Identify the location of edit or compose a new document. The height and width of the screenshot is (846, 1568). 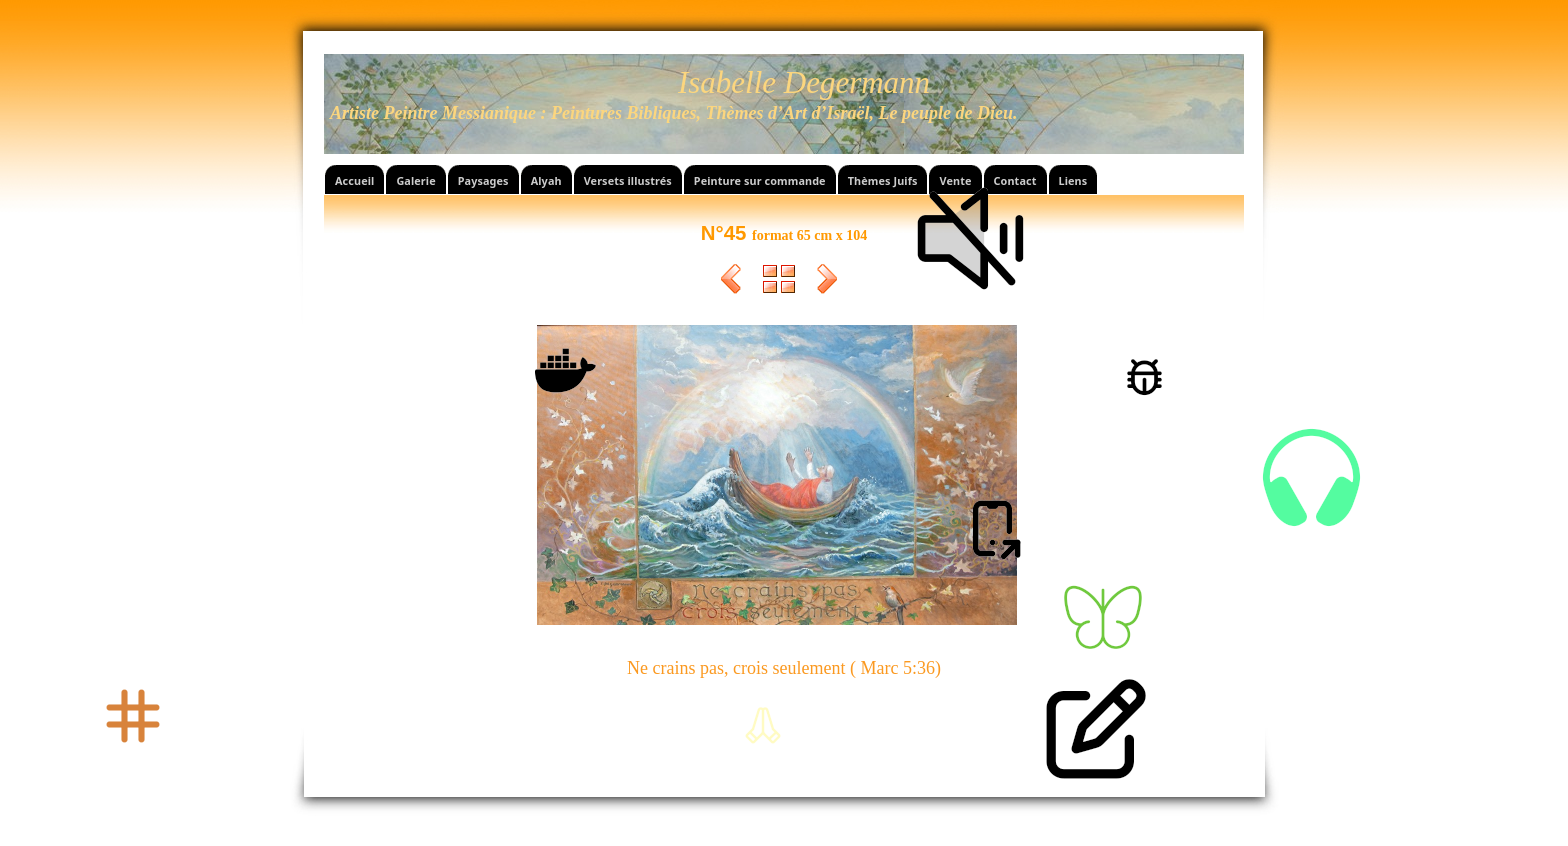
(1096, 728).